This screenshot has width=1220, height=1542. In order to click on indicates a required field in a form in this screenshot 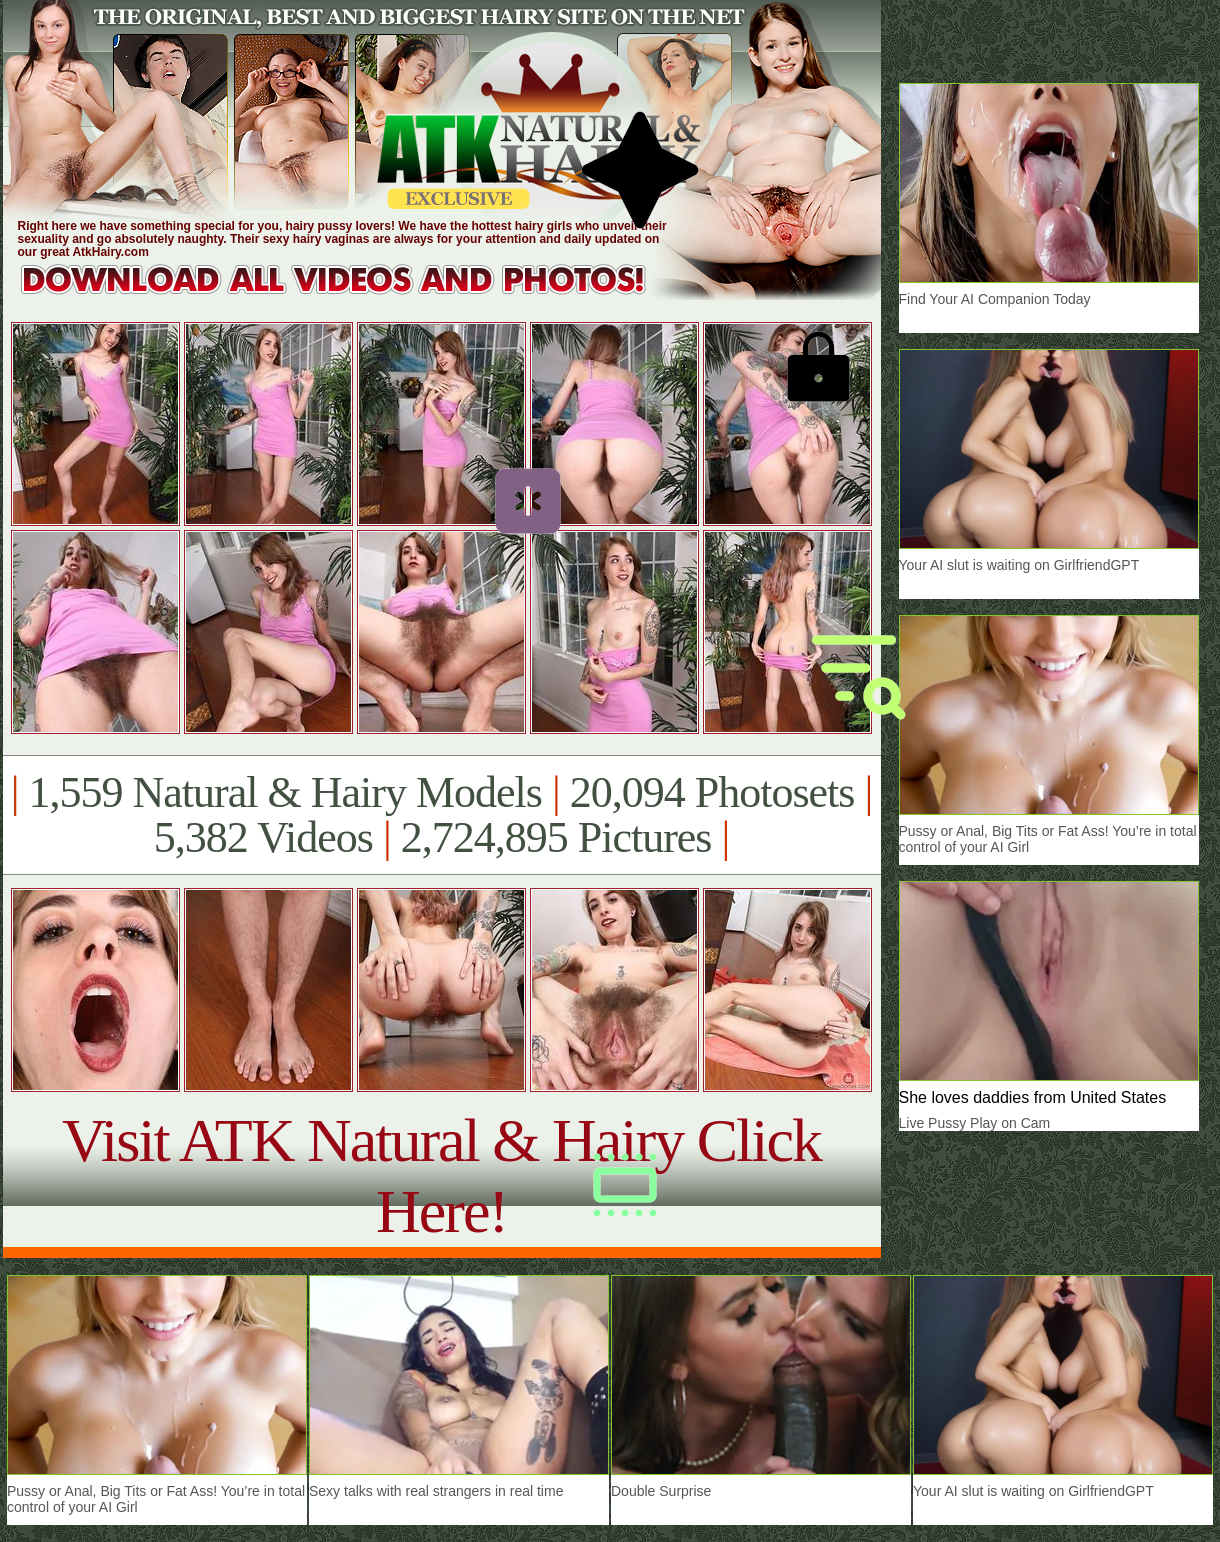, I will do `click(528, 501)`.